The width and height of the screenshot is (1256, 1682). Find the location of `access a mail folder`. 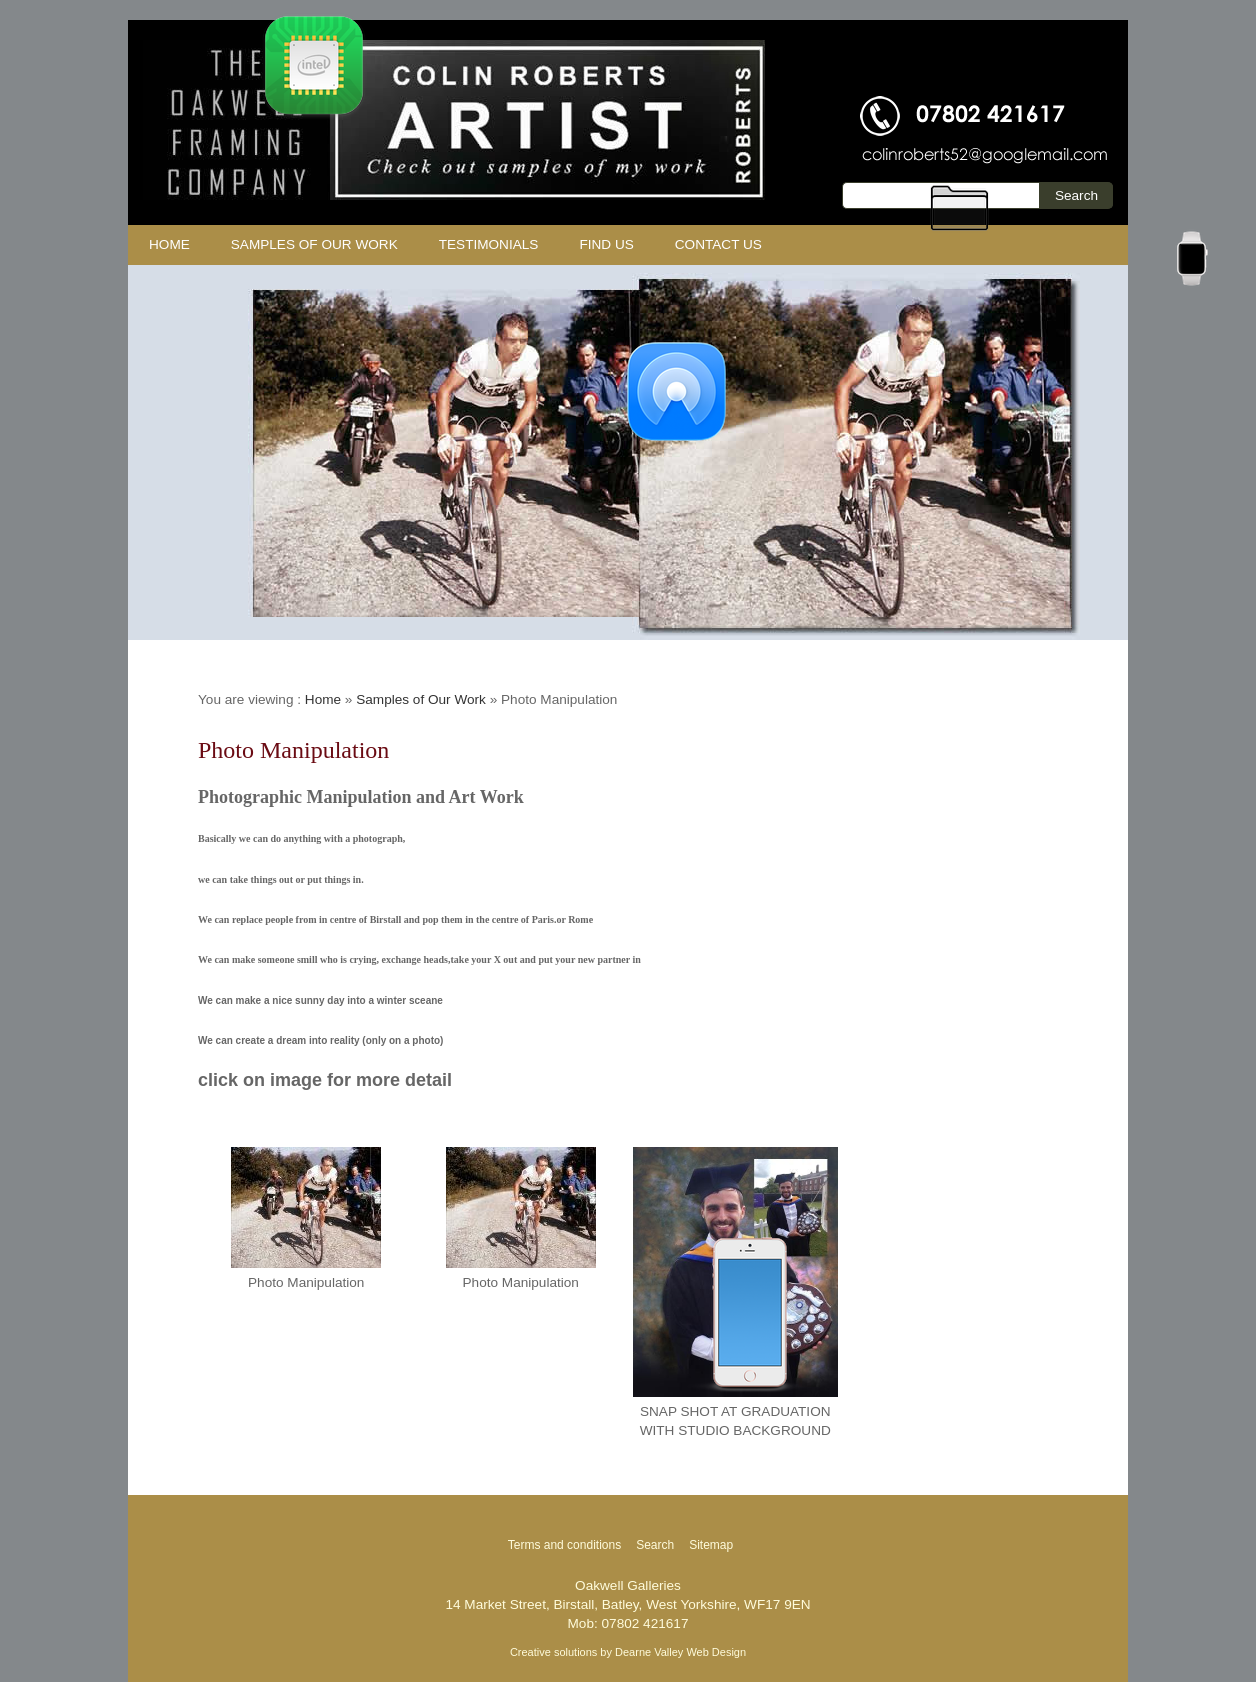

access a mail folder is located at coordinates (959, 207).